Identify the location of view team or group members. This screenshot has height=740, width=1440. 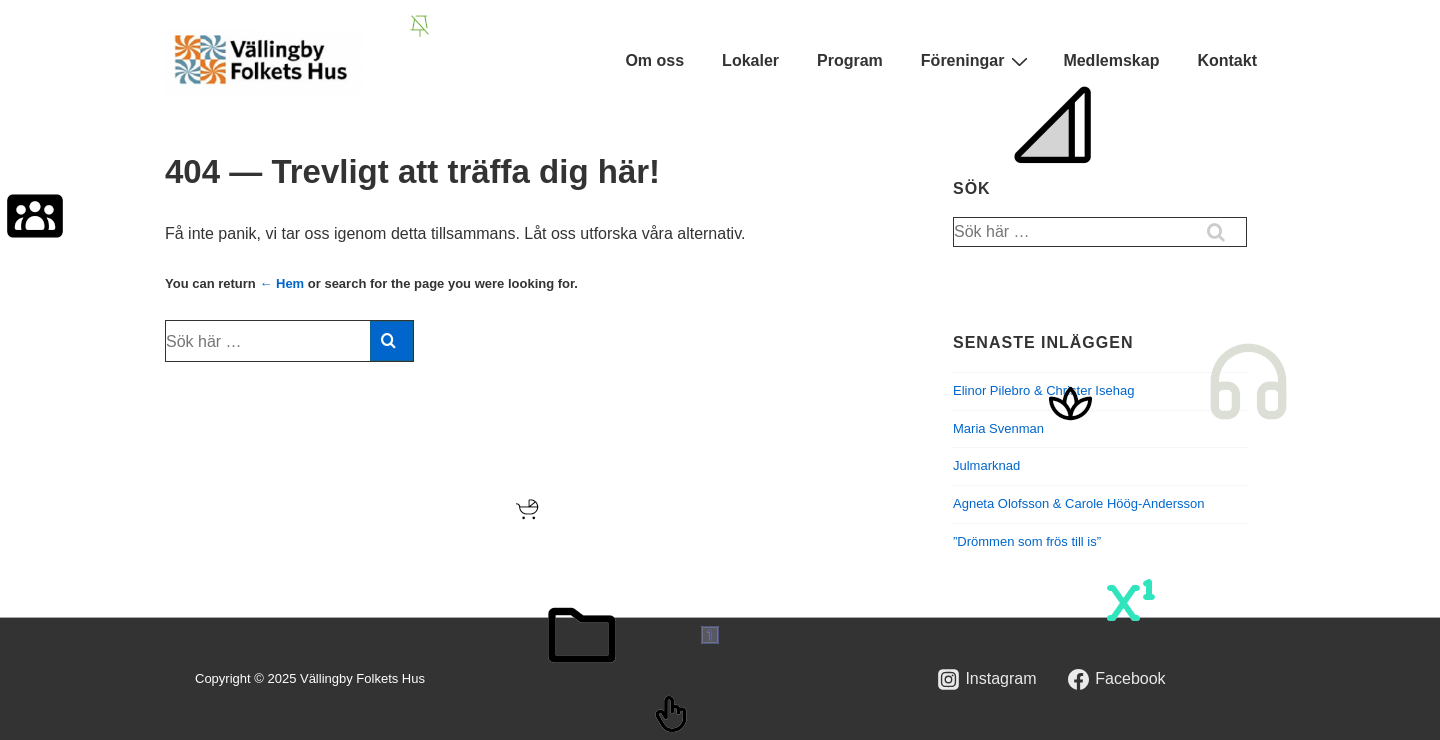
(35, 216).